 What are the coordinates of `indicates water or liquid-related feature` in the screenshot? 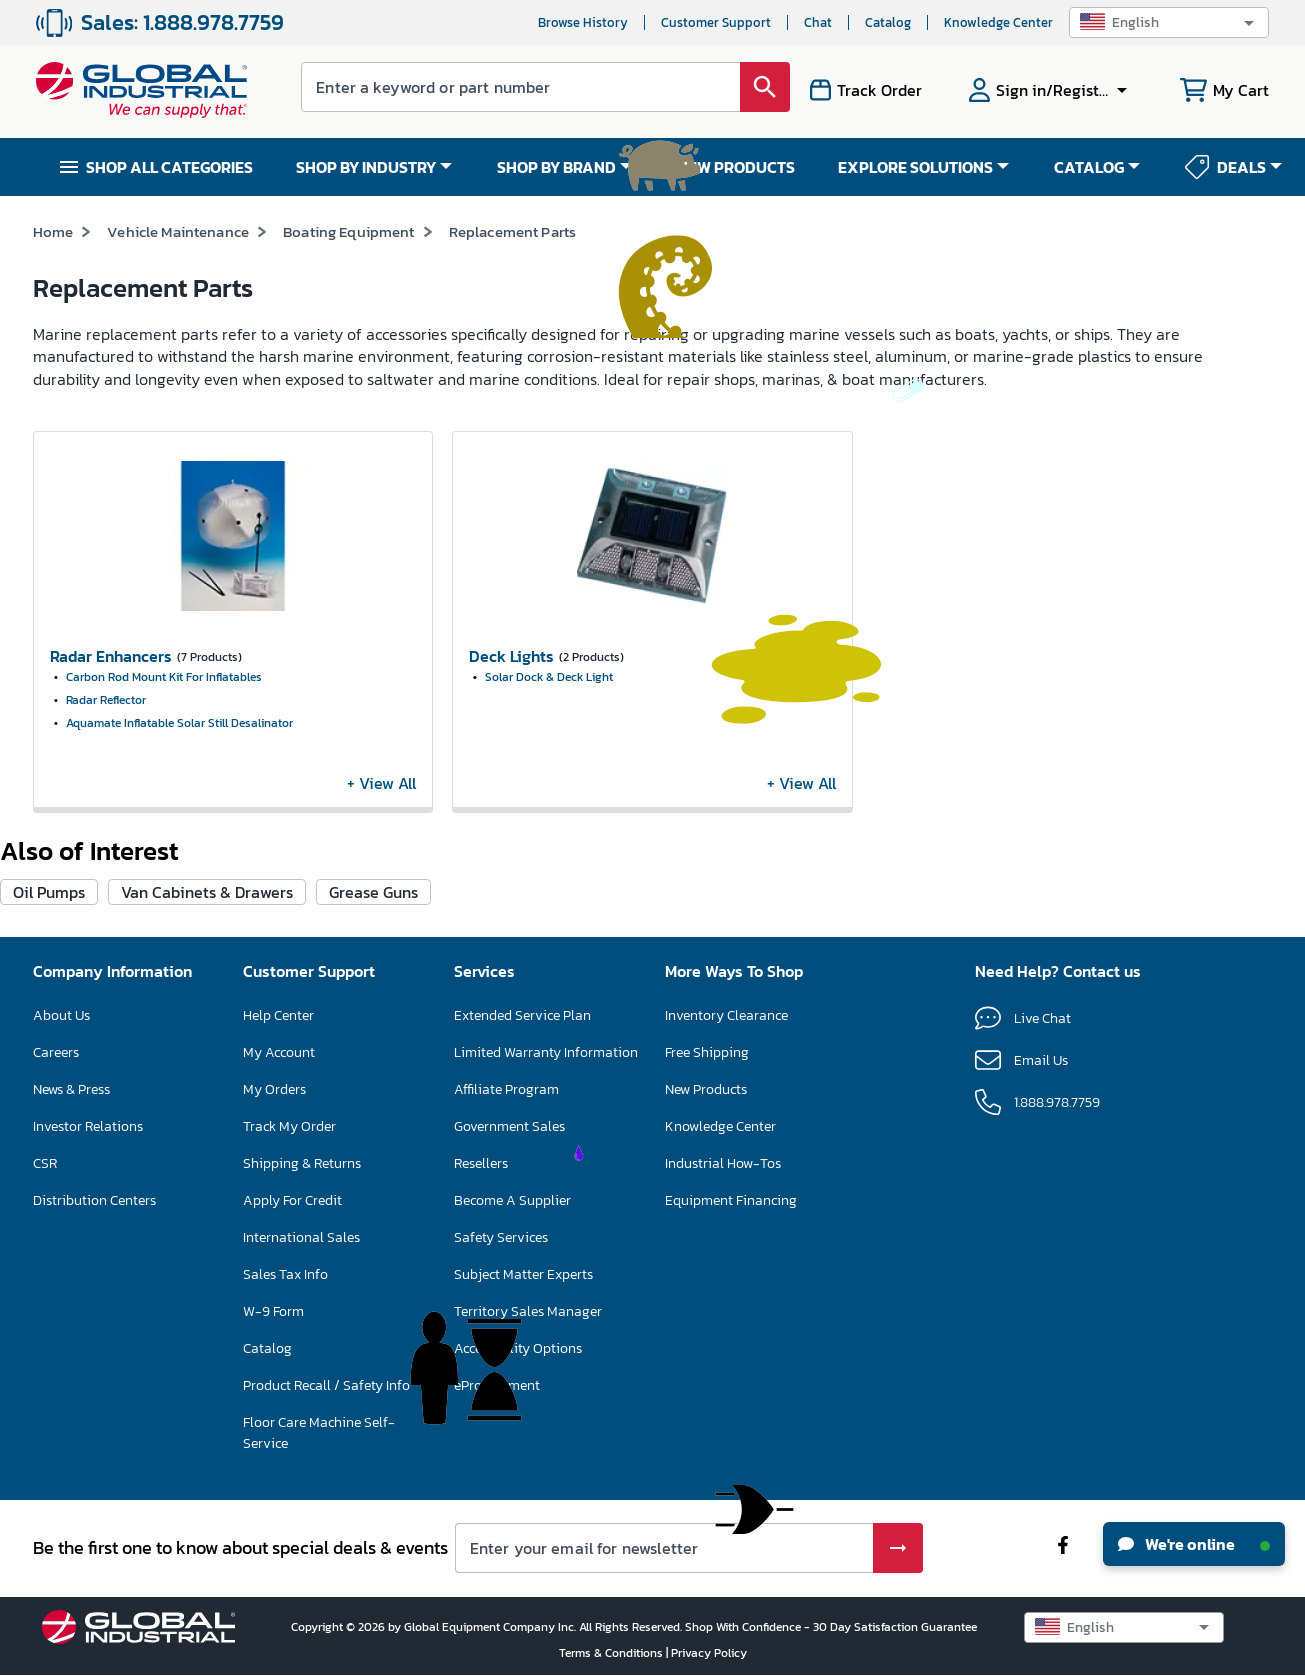 It's located at (578, 1152).